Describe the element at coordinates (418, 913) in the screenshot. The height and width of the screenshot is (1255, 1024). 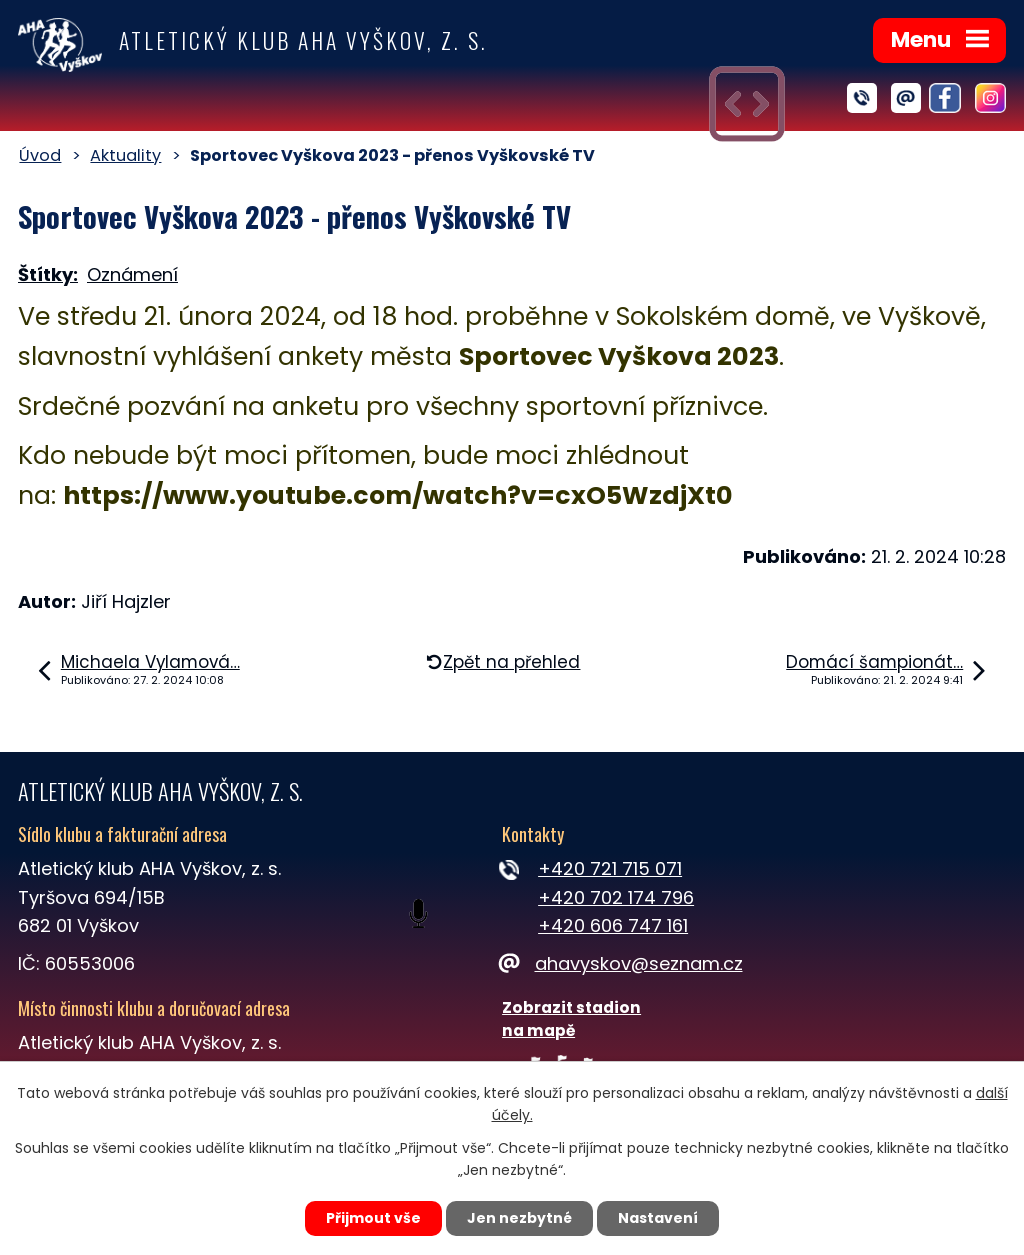
I see `tap to start voice input` at that location.